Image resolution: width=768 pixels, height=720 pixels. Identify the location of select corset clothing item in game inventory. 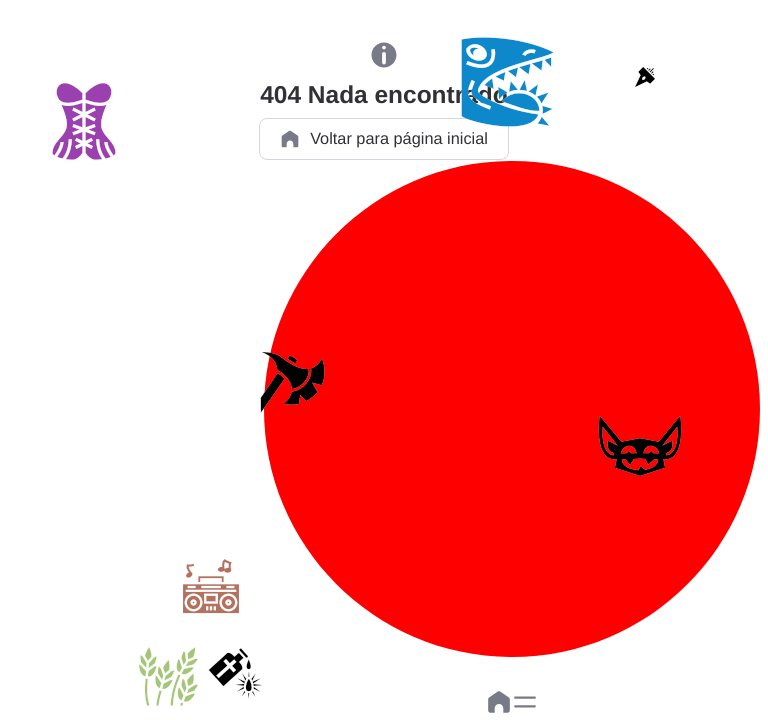
(84, 120).